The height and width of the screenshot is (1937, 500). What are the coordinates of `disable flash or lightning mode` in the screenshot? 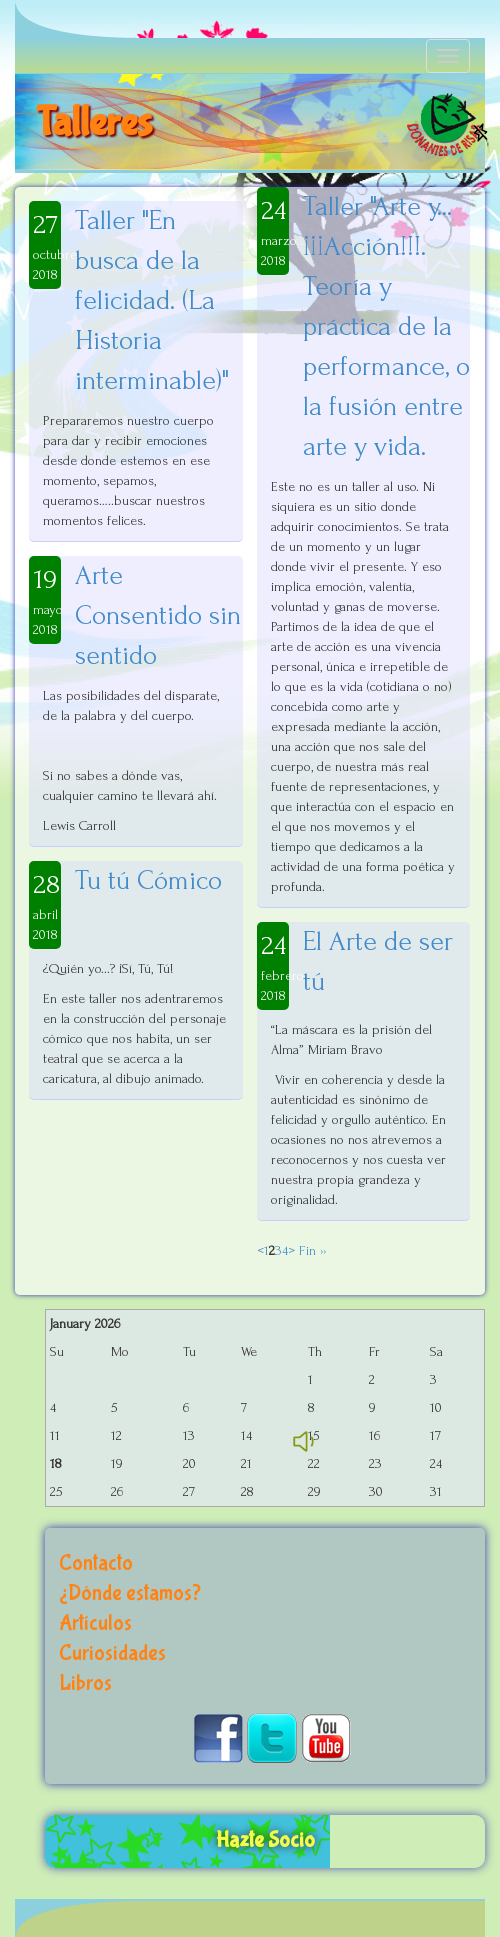 It's located at (480, 132).